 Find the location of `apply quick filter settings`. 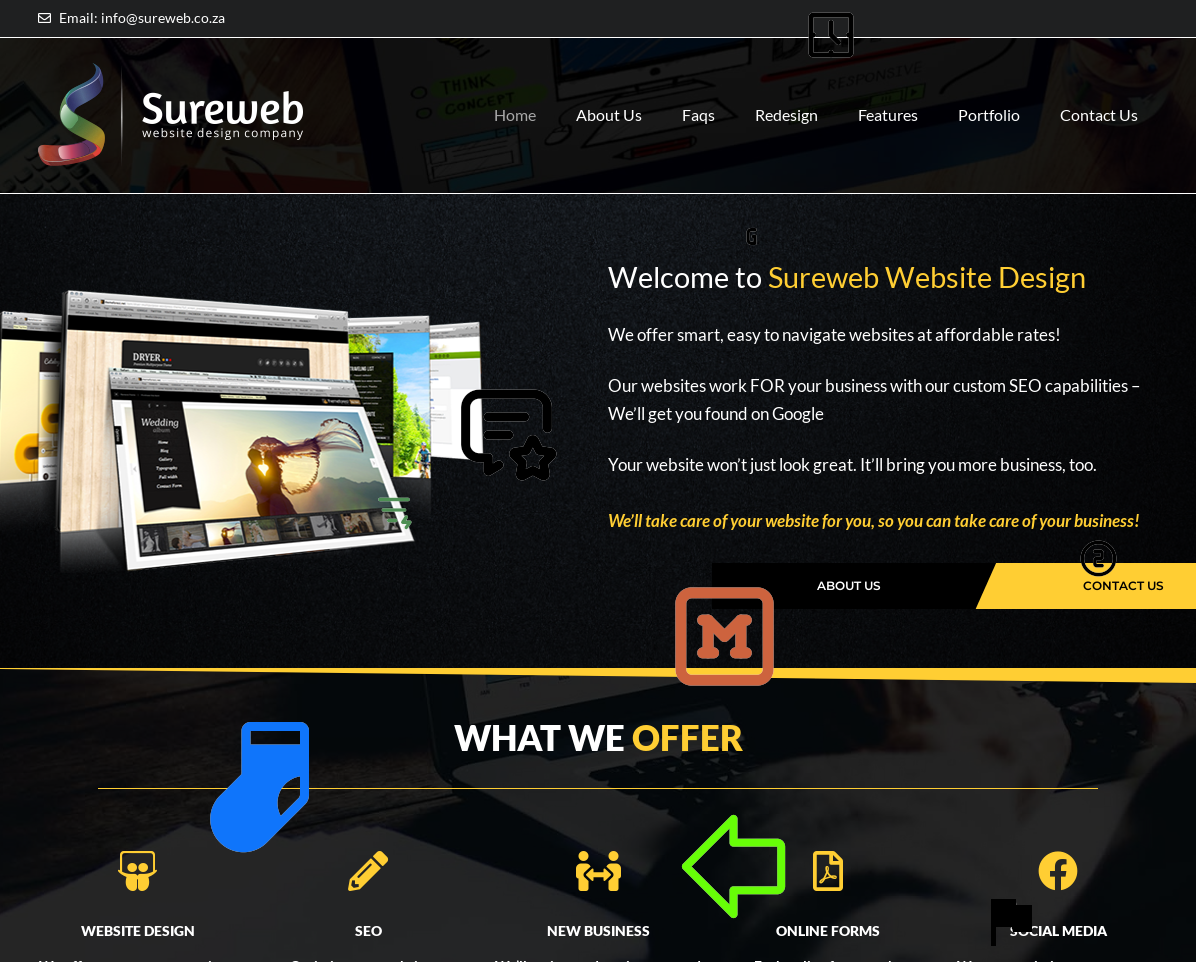

apply quick filter settings is located at coordinates (394, 510).